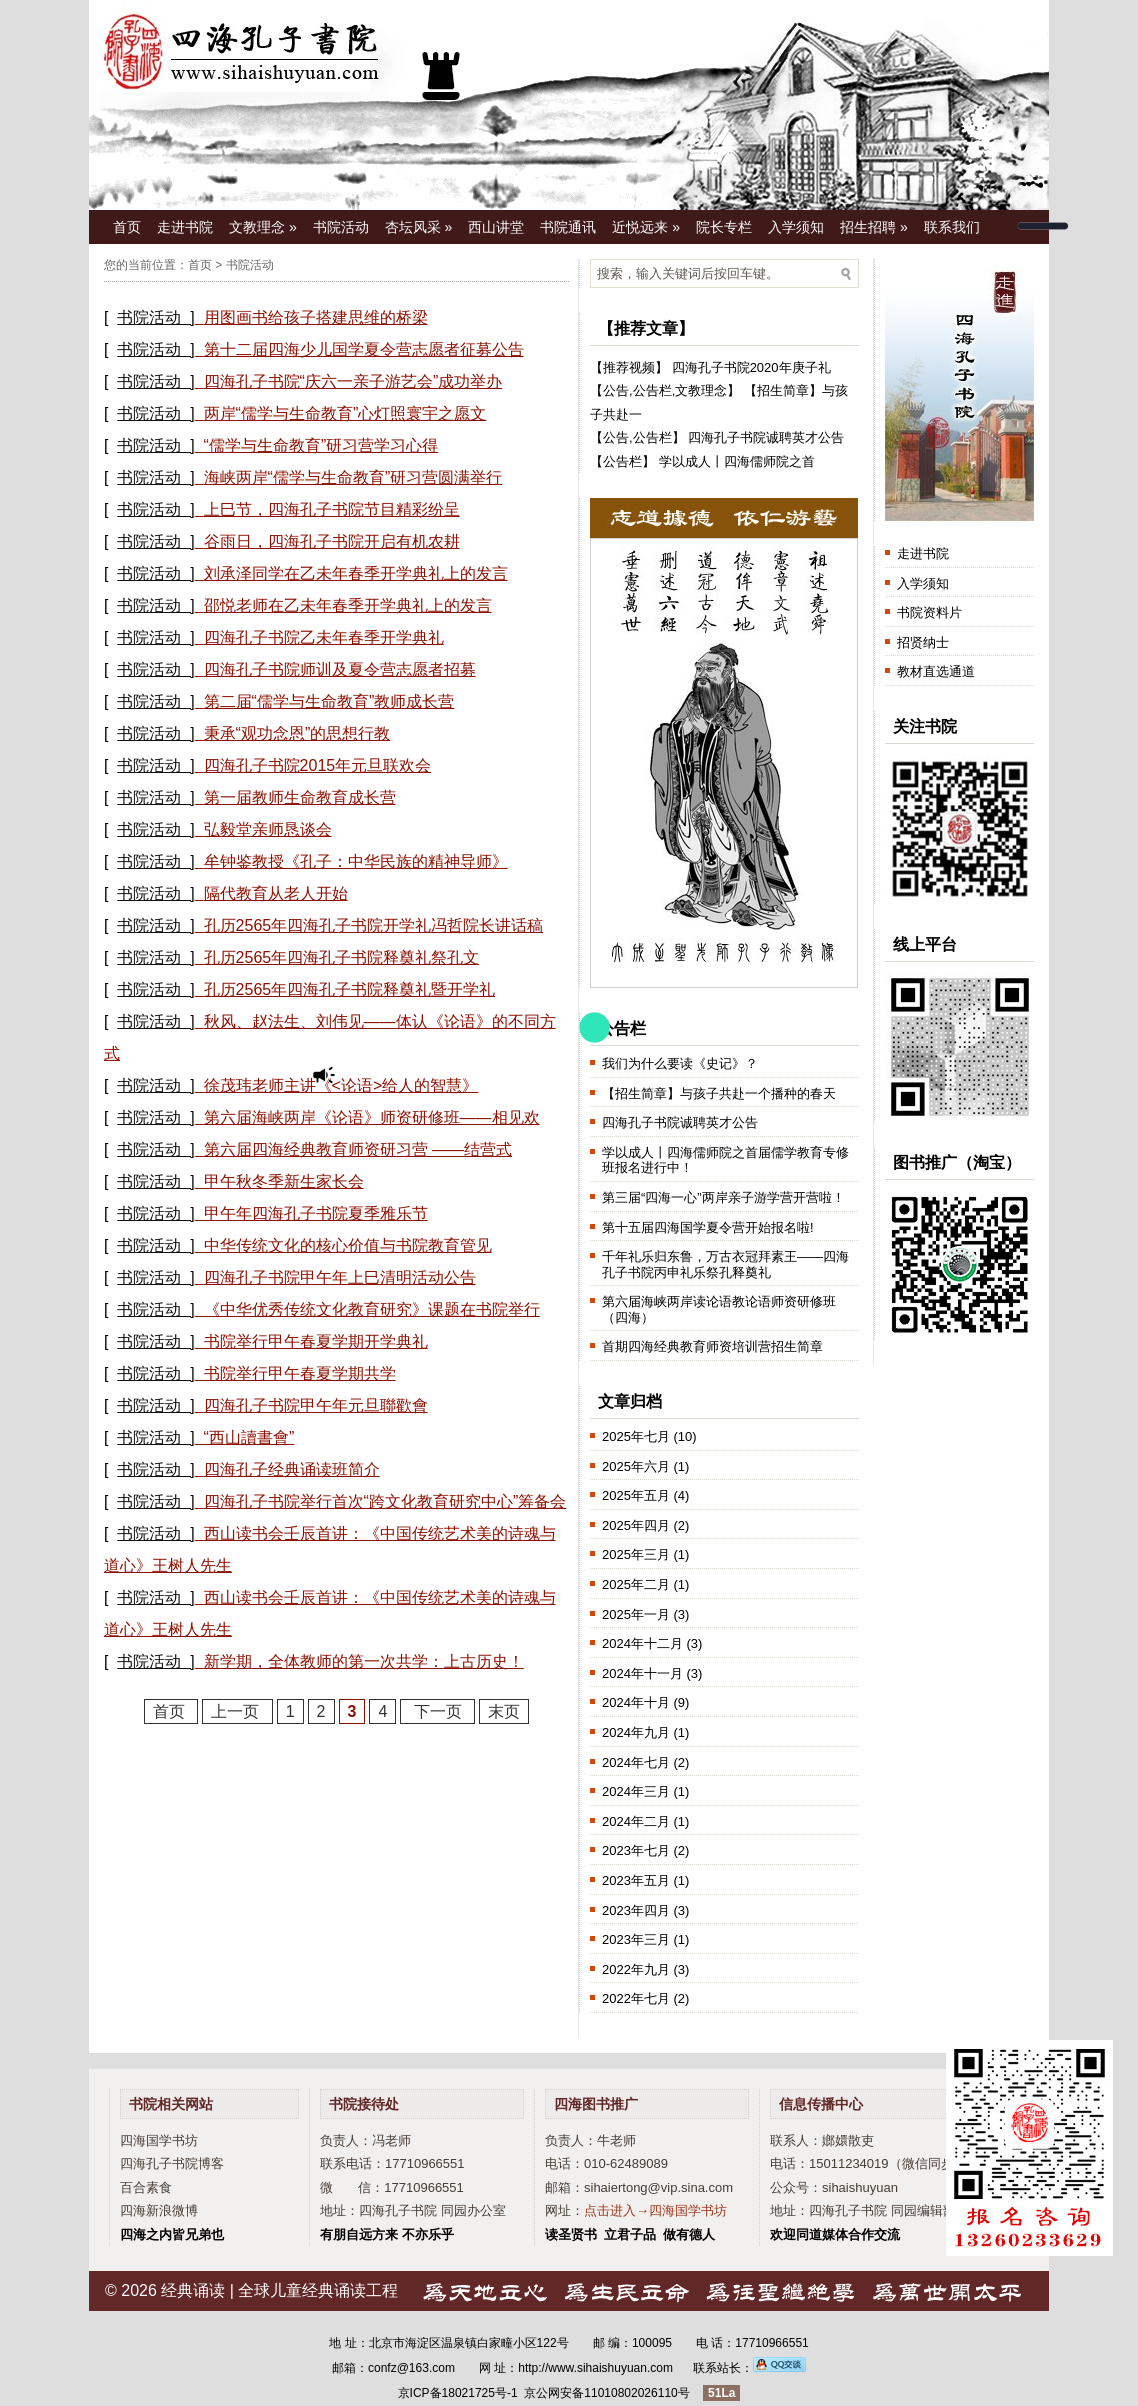 Image resolution: width=1138 pixels, height=2406 pixels. Describe the element at coordinates (441, 76) in the screenshot. I see `play chess or access board games` at that location.